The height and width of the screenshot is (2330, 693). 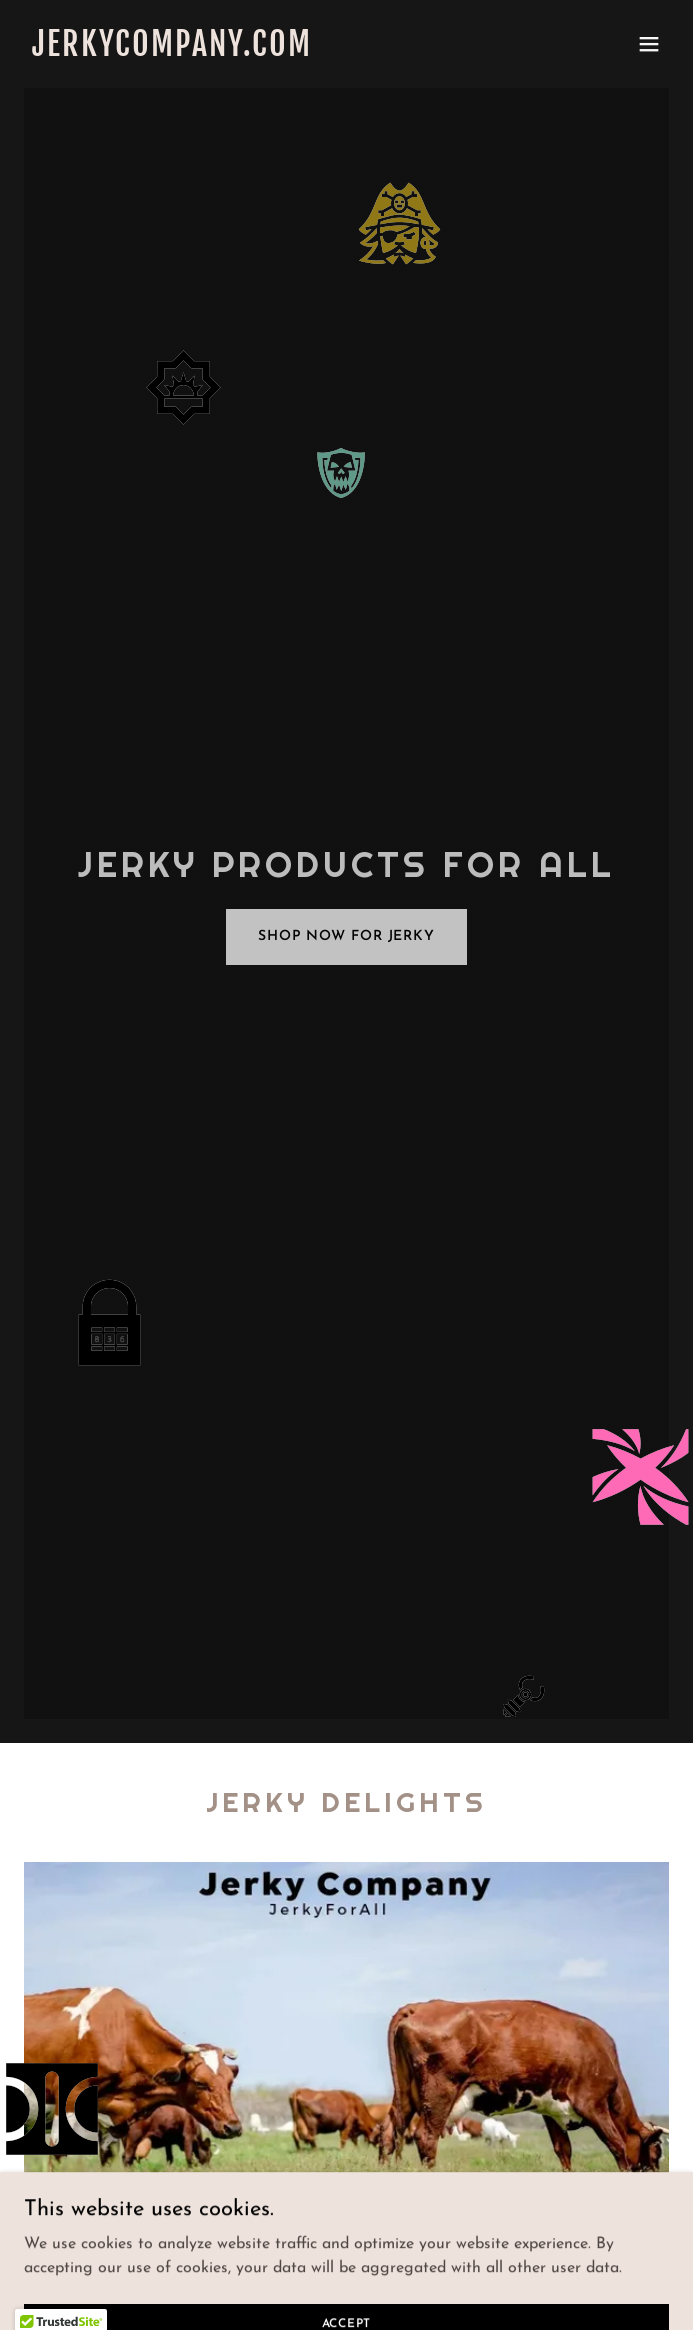 I want to click on decorative badge or achievement icon, so click(x=183, y=387).